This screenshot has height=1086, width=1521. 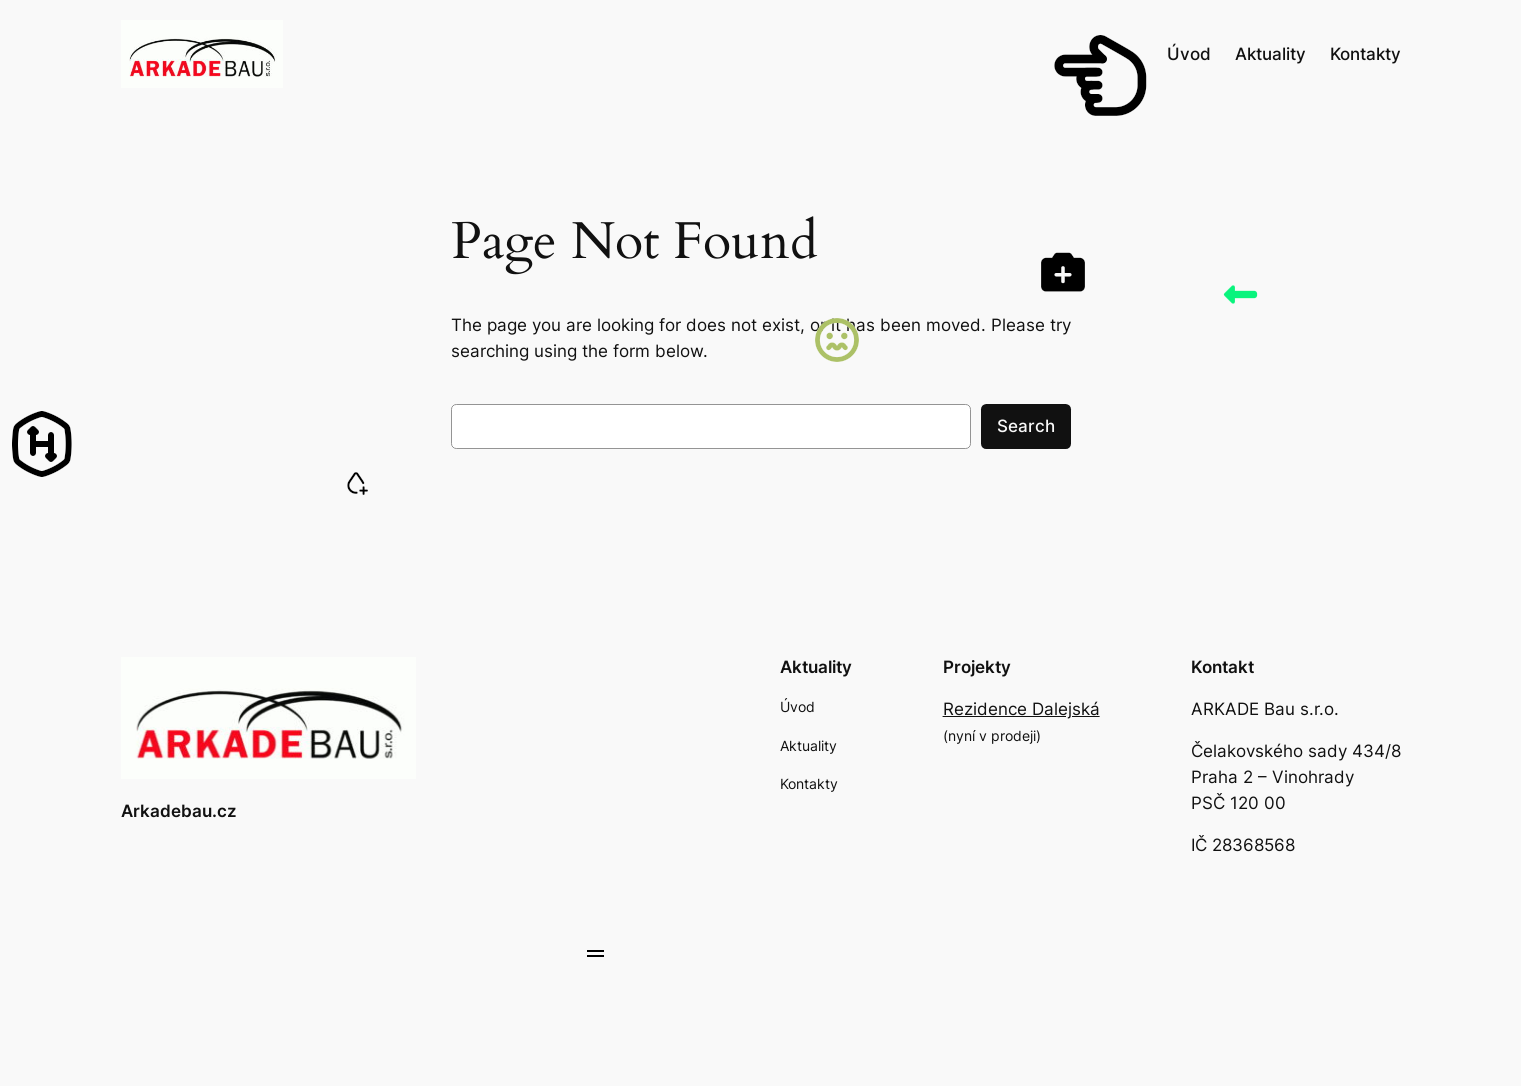 What do you see at coordinates (595, 953) in the screenshot?
I see `drag to reorder items in a list` at bounding box center [595, 953].